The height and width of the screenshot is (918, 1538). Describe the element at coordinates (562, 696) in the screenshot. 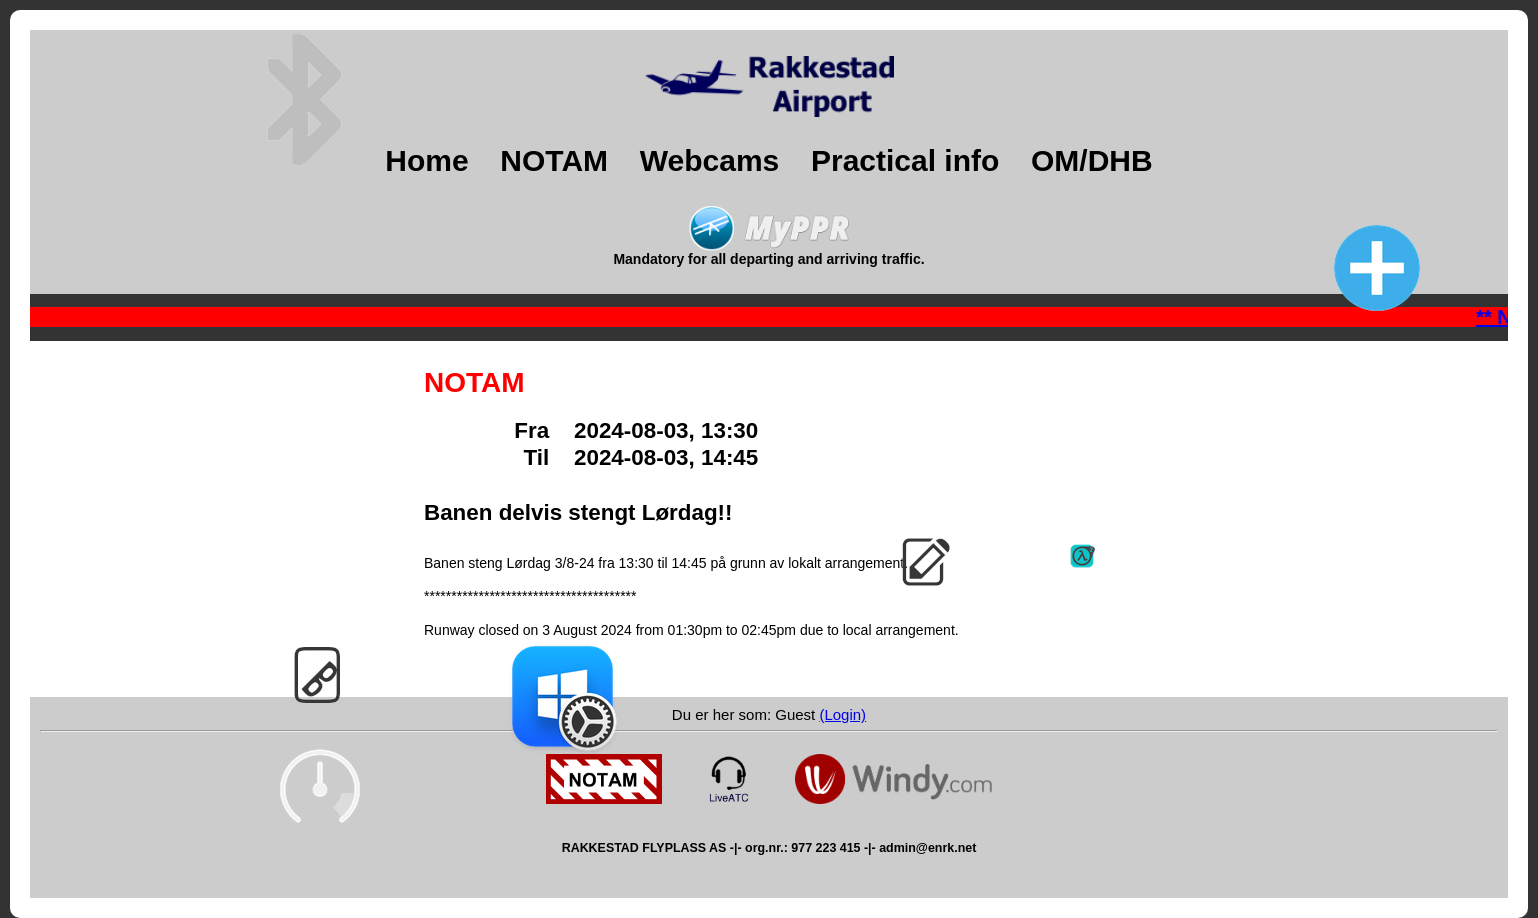

I see `open wine configuration settings` at that location.